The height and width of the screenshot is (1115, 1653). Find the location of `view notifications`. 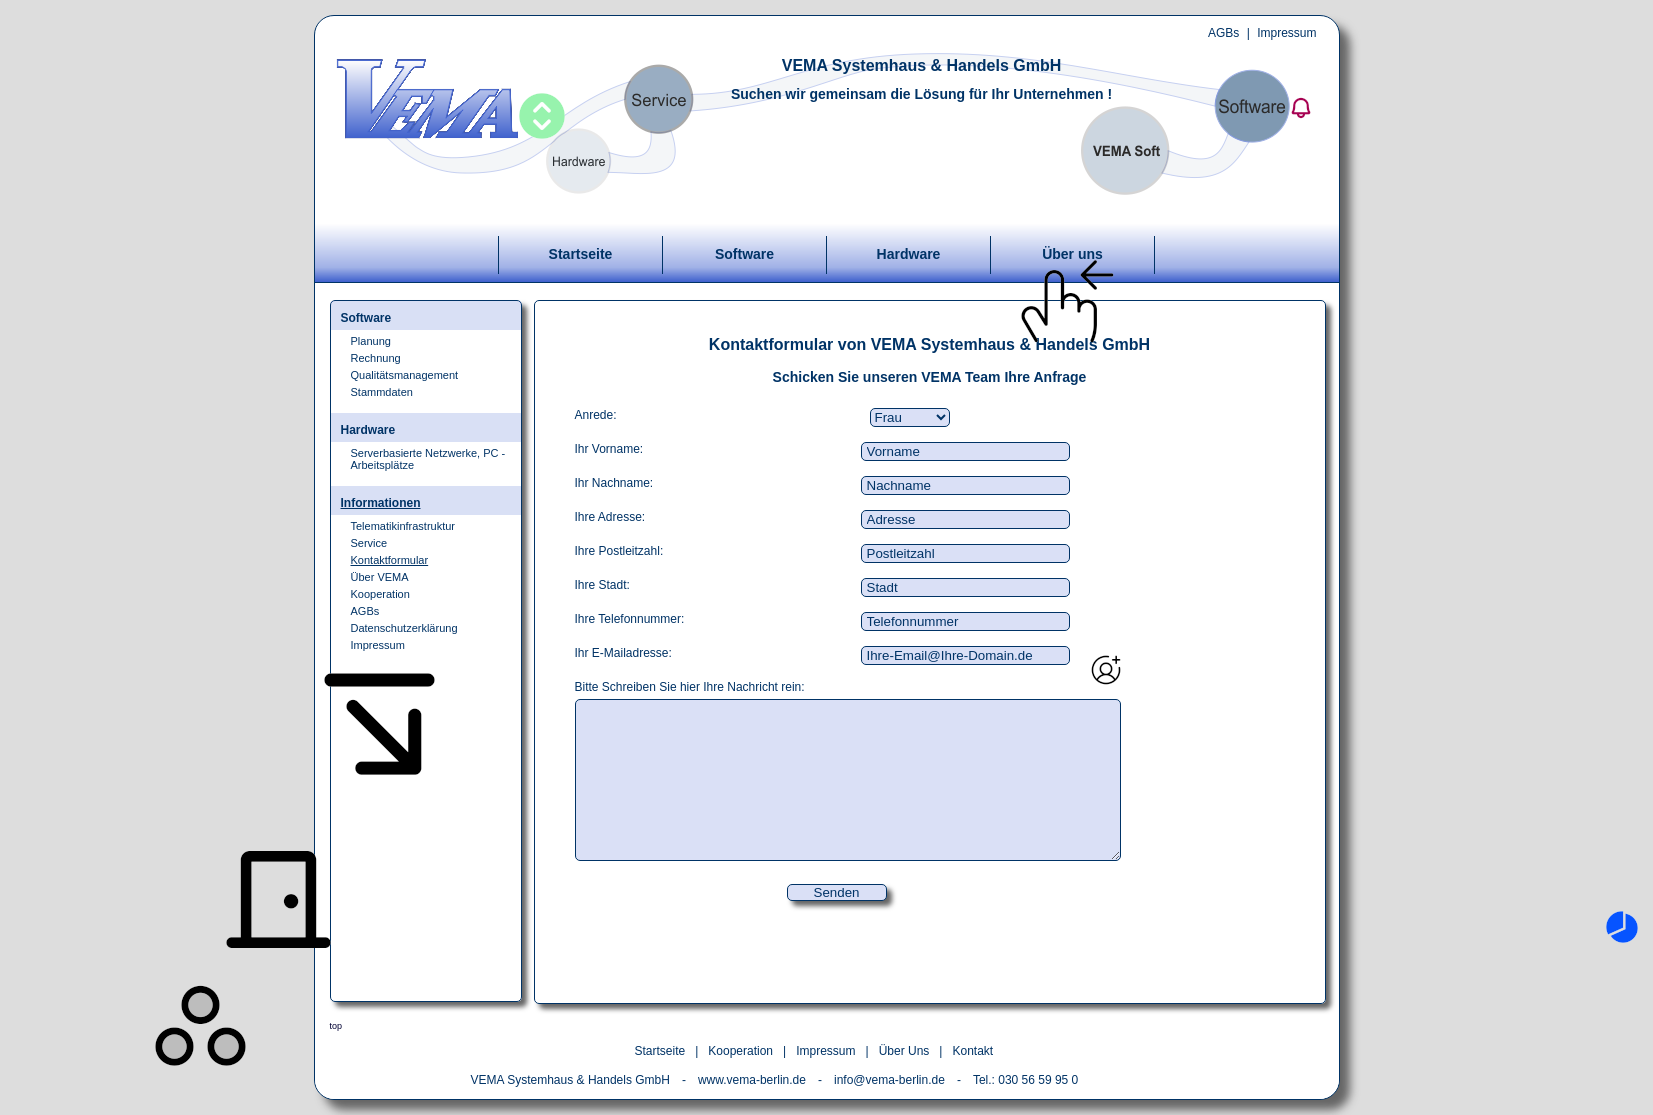

view notifications is located at coordinates (1301, 108).